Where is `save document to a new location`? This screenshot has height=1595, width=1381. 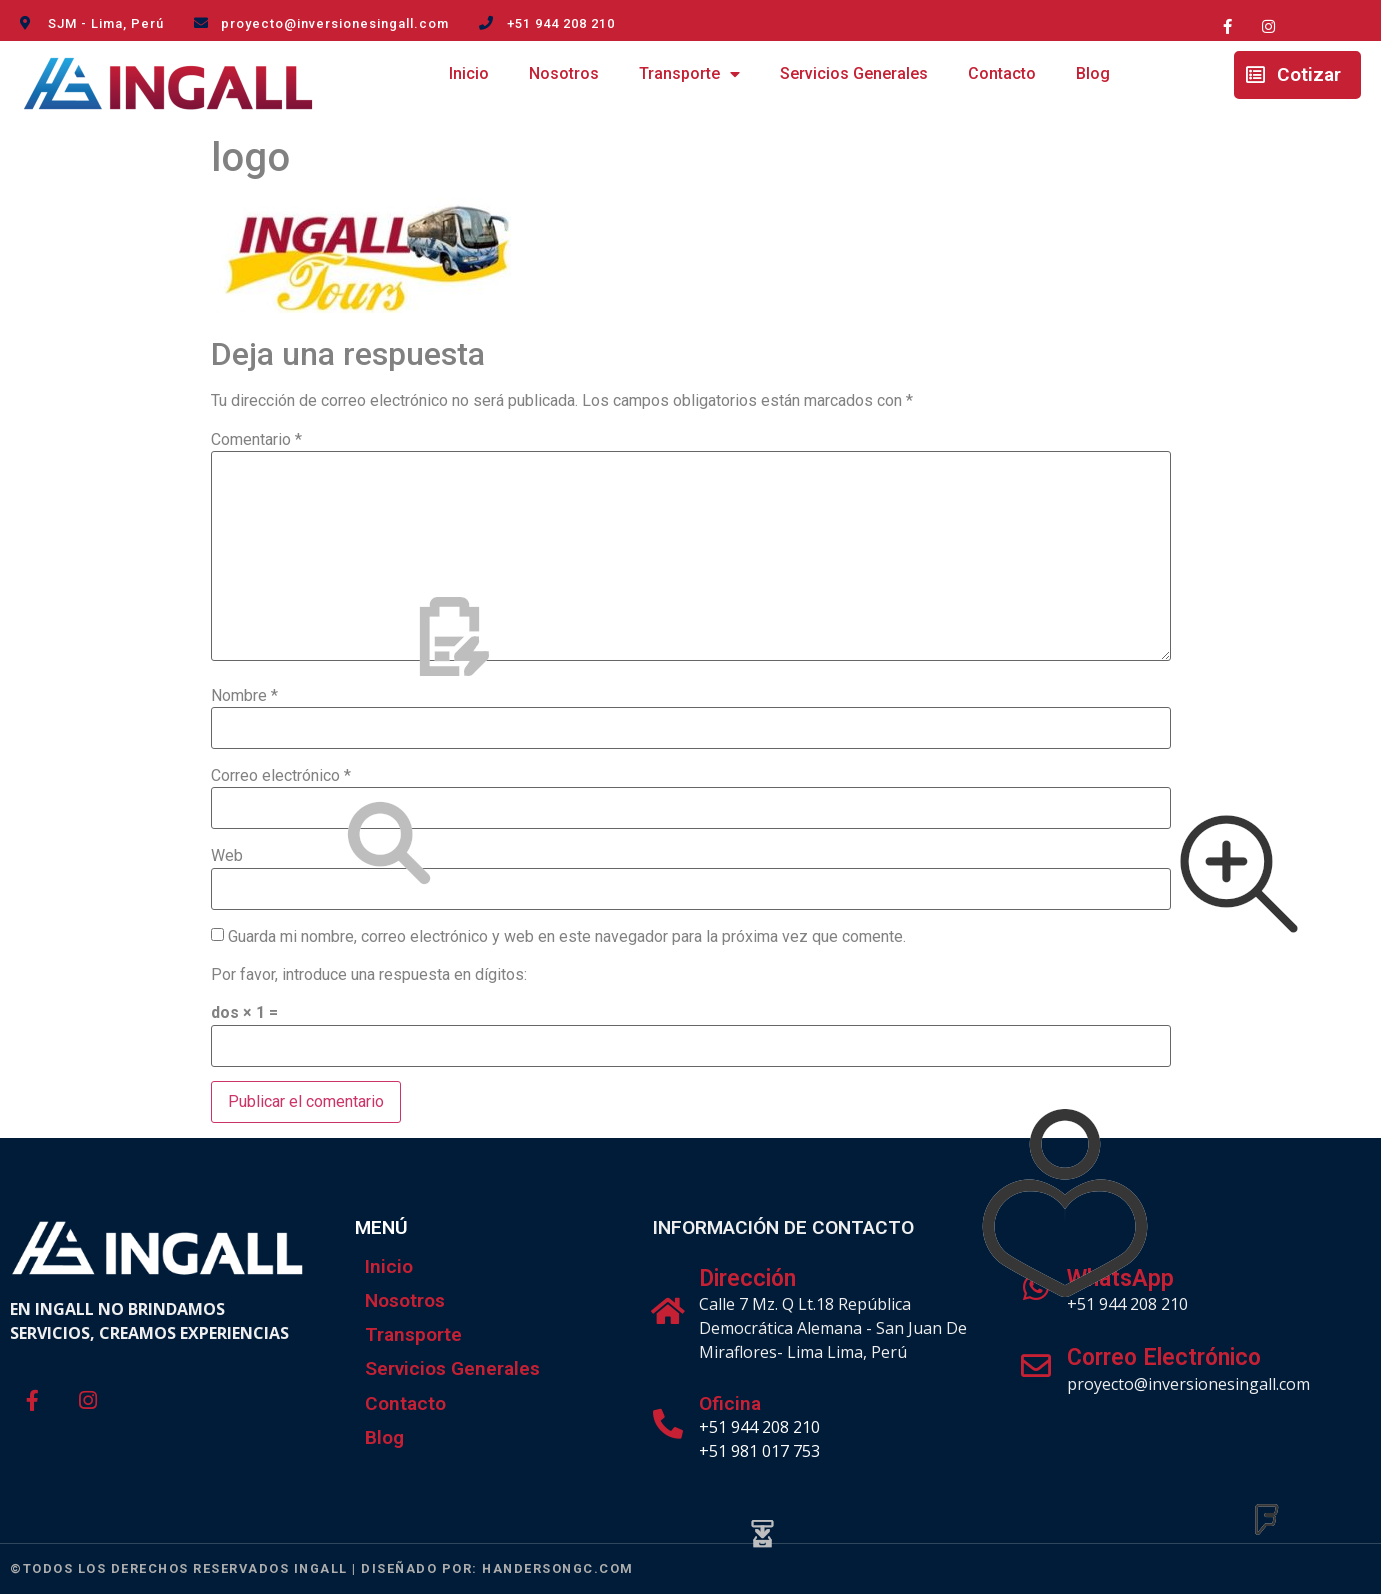
save document to a new location is located at coordinates (762, 1534).